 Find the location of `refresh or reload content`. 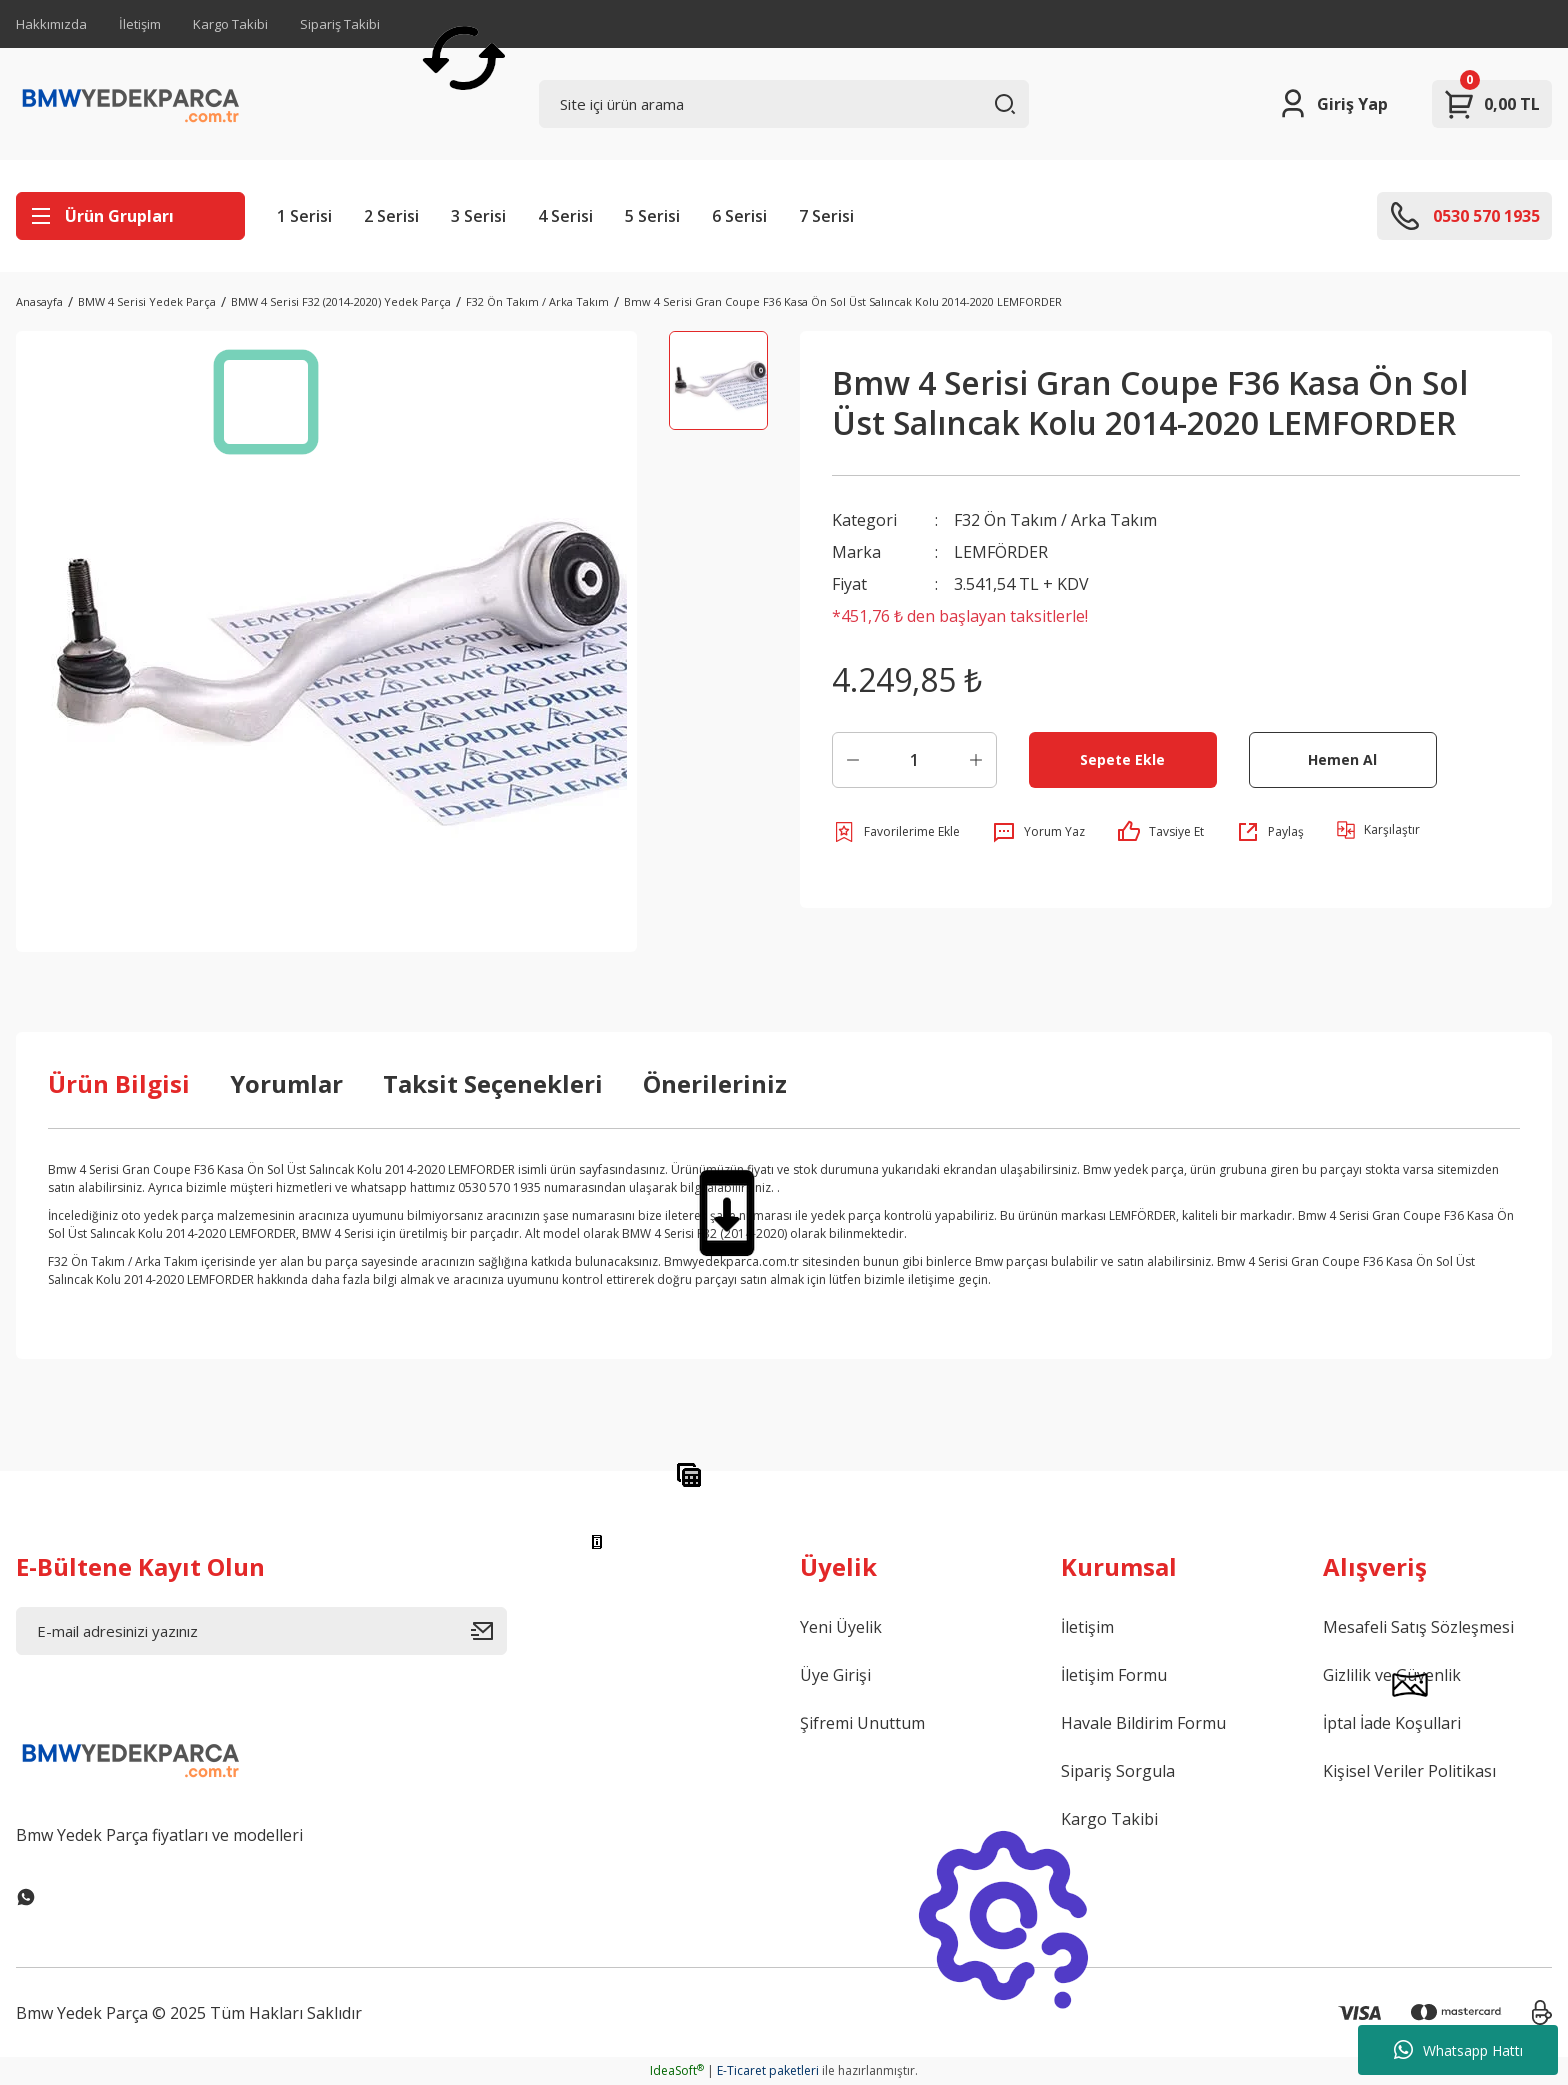

refresh or reload content is located at coordinates (464, 58).